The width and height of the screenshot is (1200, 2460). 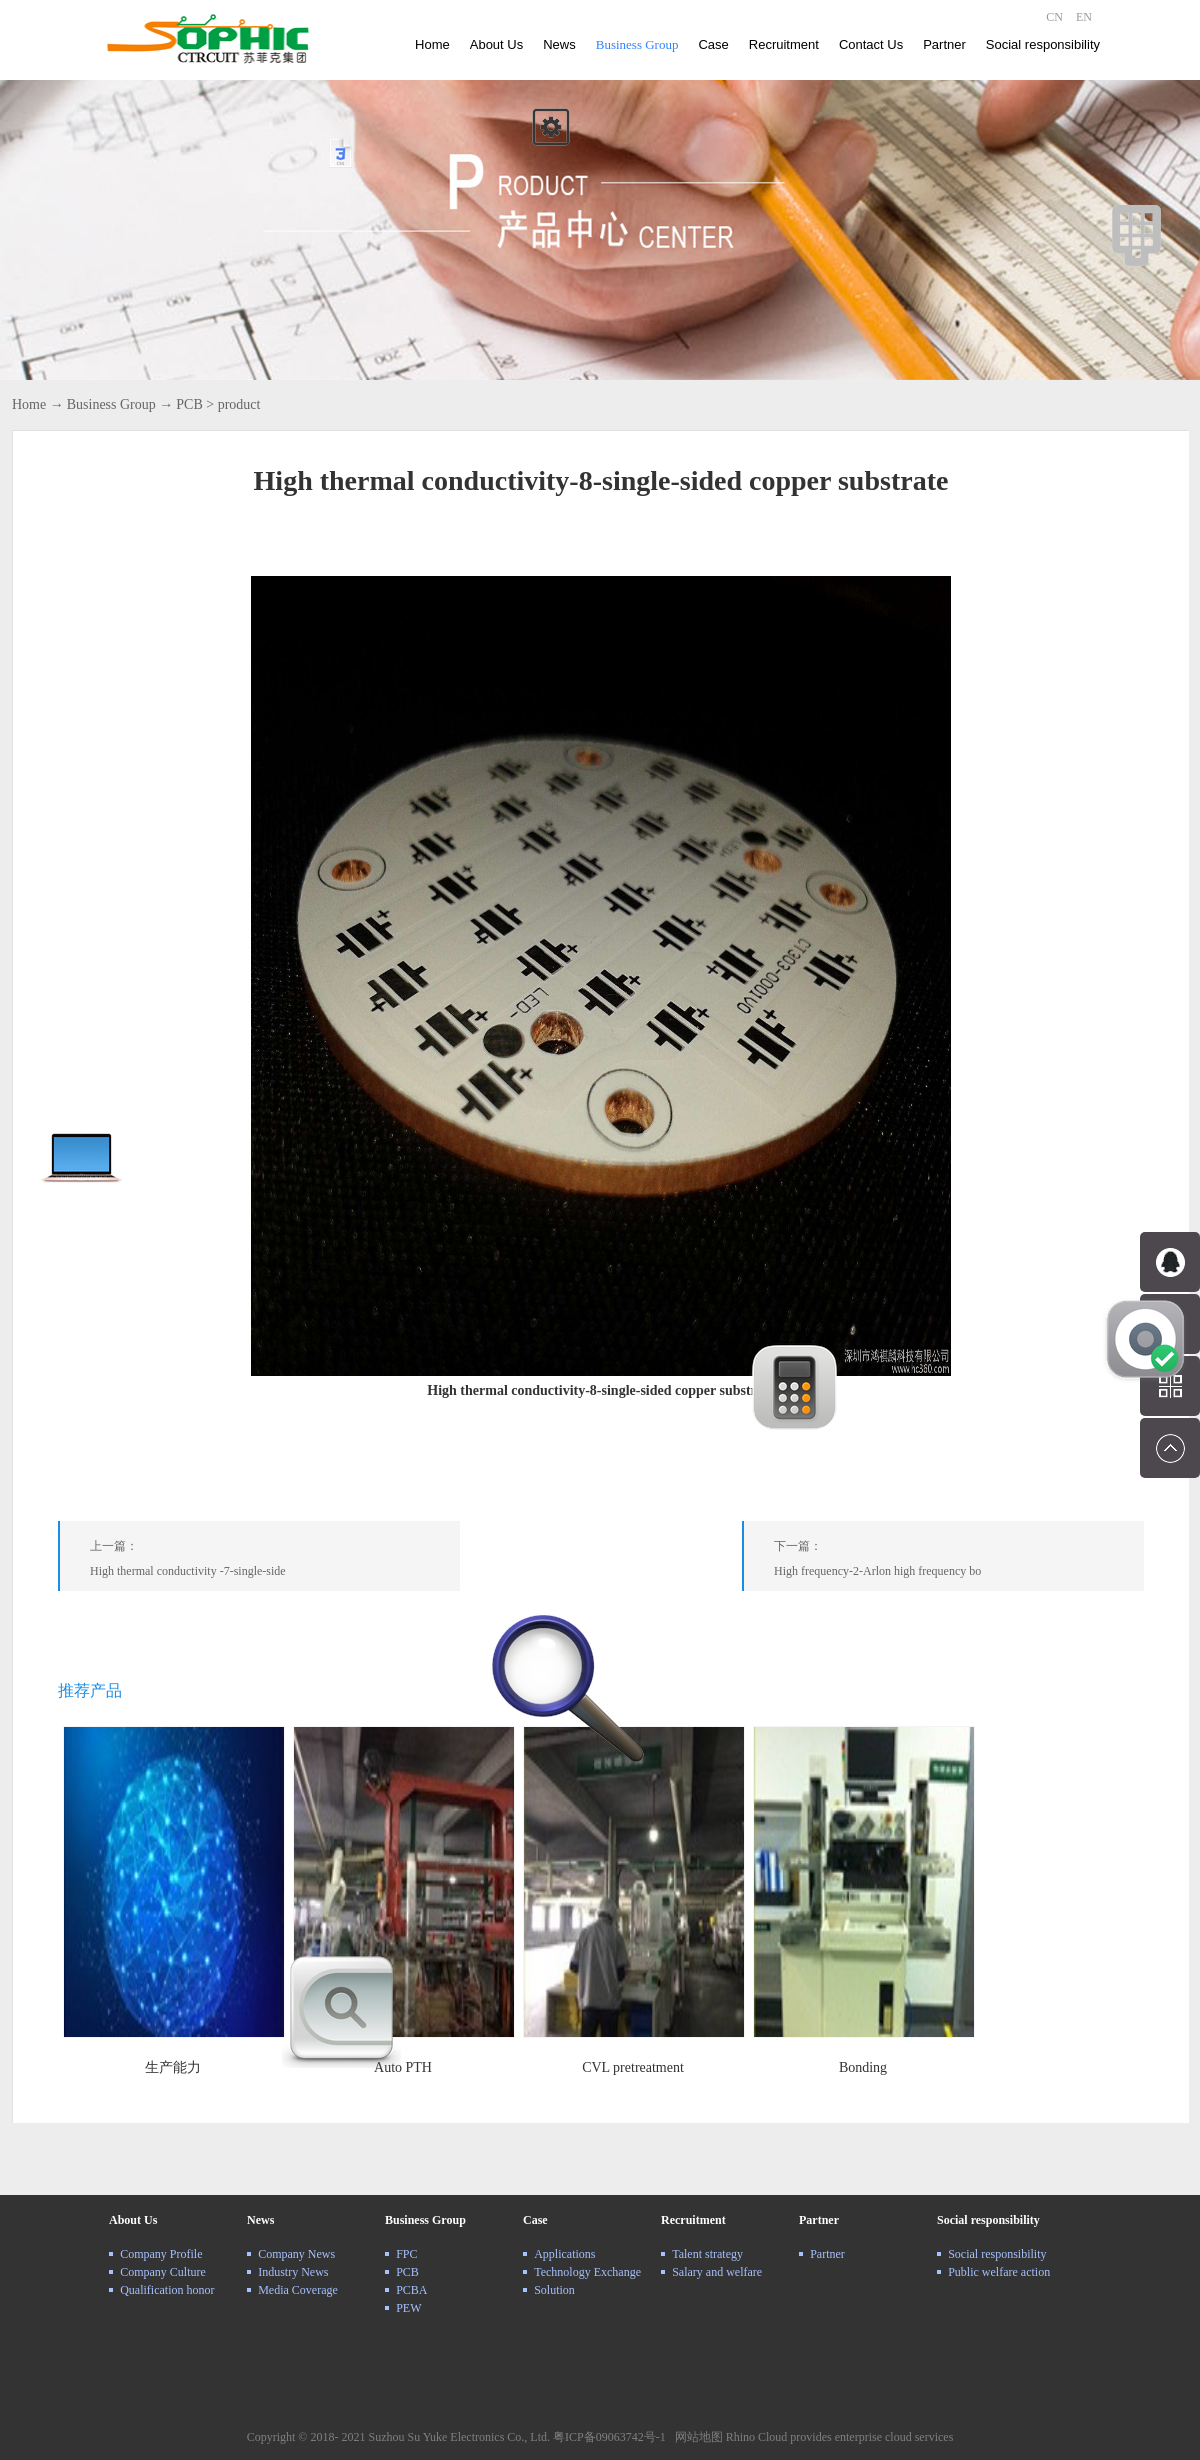 What do you see at coordinates (81, 1150) in the screenshot?
I see `represents a connected macbook device` at bounding box center [81, 1150].